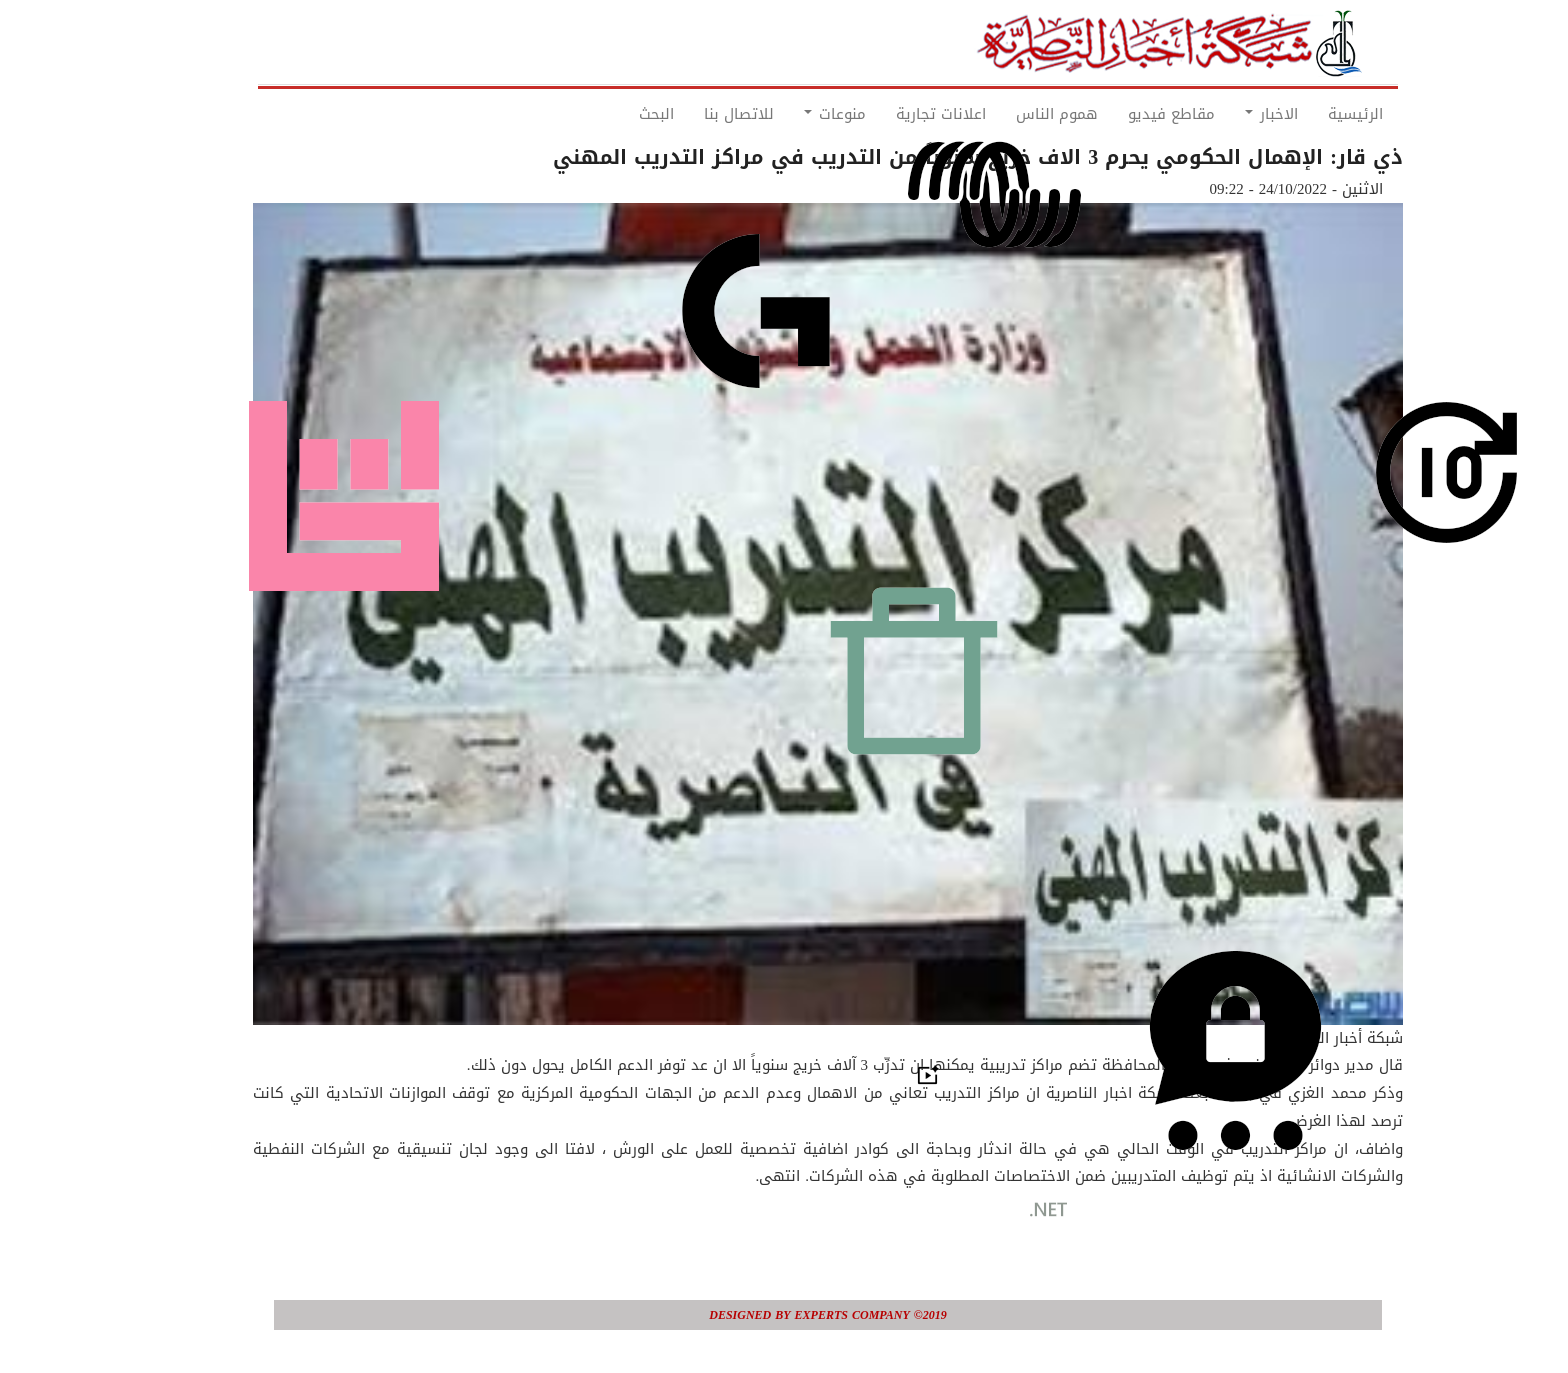 Image resolution: width=1568 pixels, height=1373 pixels. I want to click on open the Bandsintown app, so click(344, 496).